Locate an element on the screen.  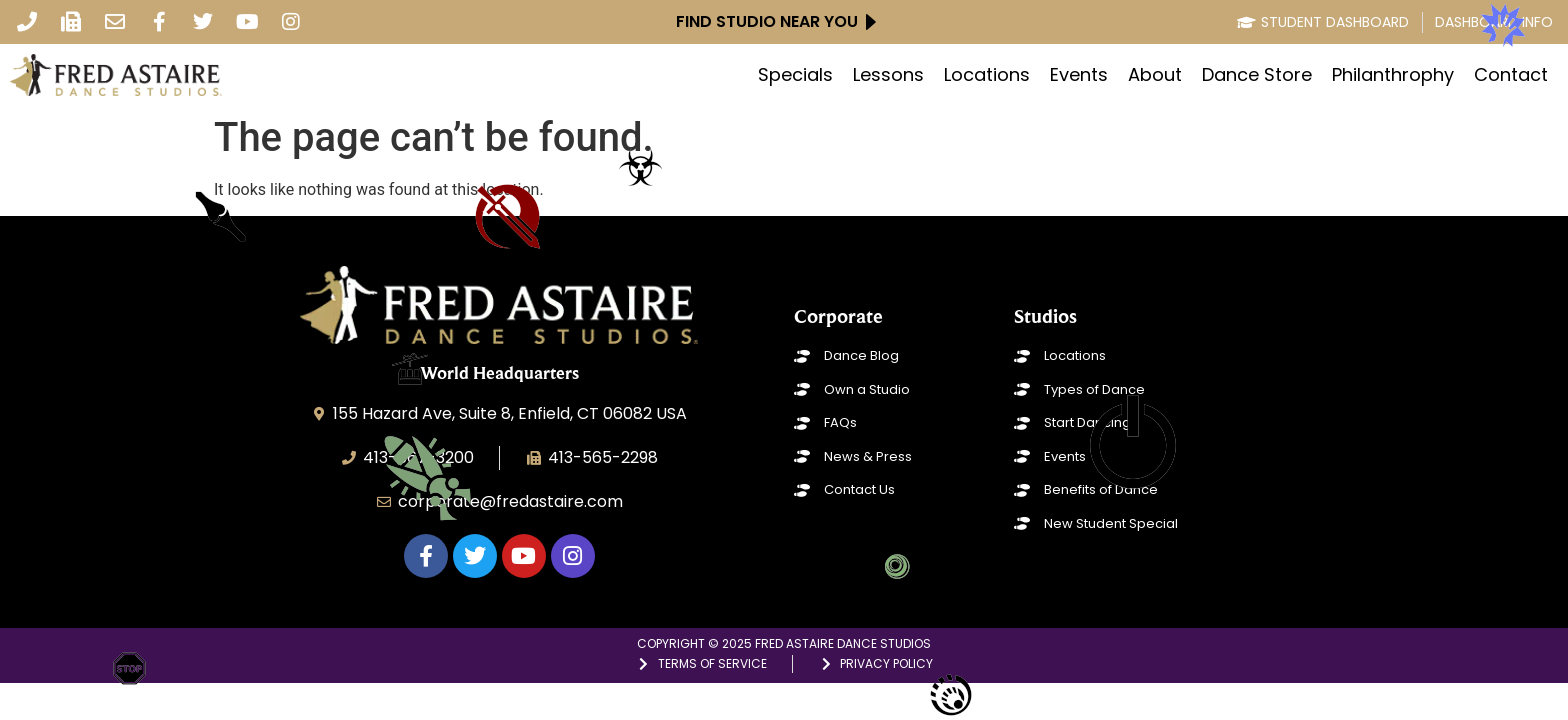
attack or combat action button is located at coordinates (507, 216).